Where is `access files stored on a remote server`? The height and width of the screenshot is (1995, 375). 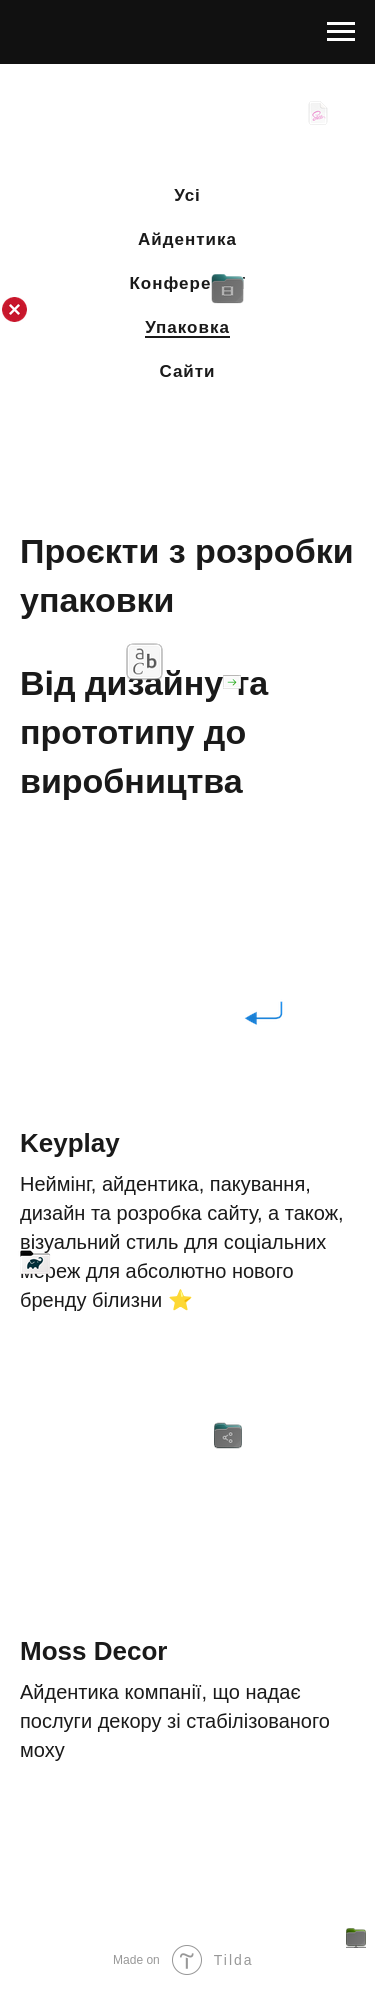
access files stored on a remote server is located at coordinates (356, 1938).